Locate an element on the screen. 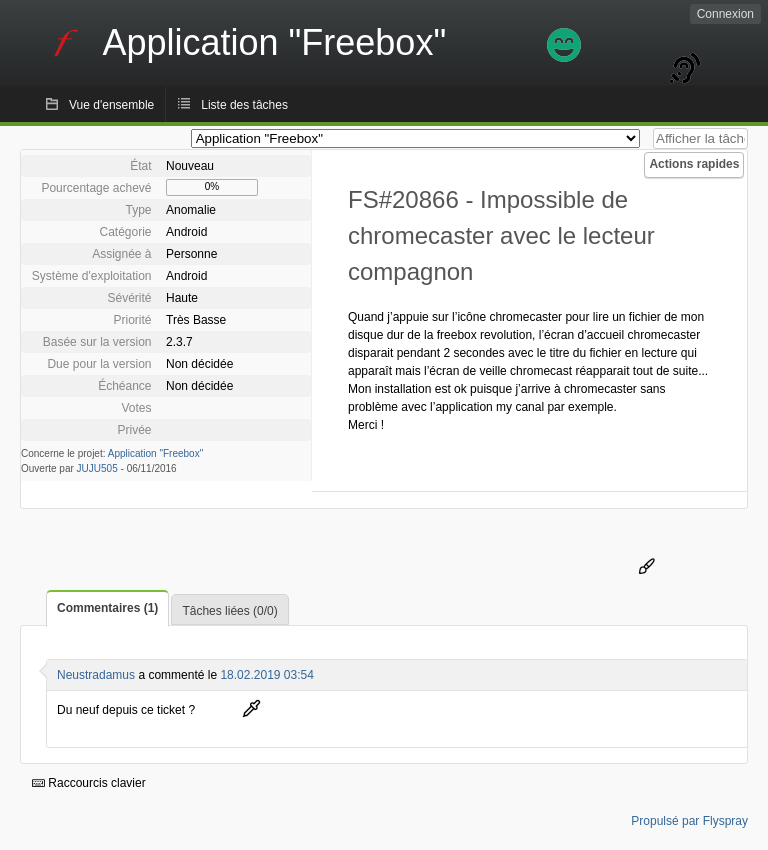 The height and width of the screenshot is (850, 768). select a color from the canvas is located at coordinates (251, 708).